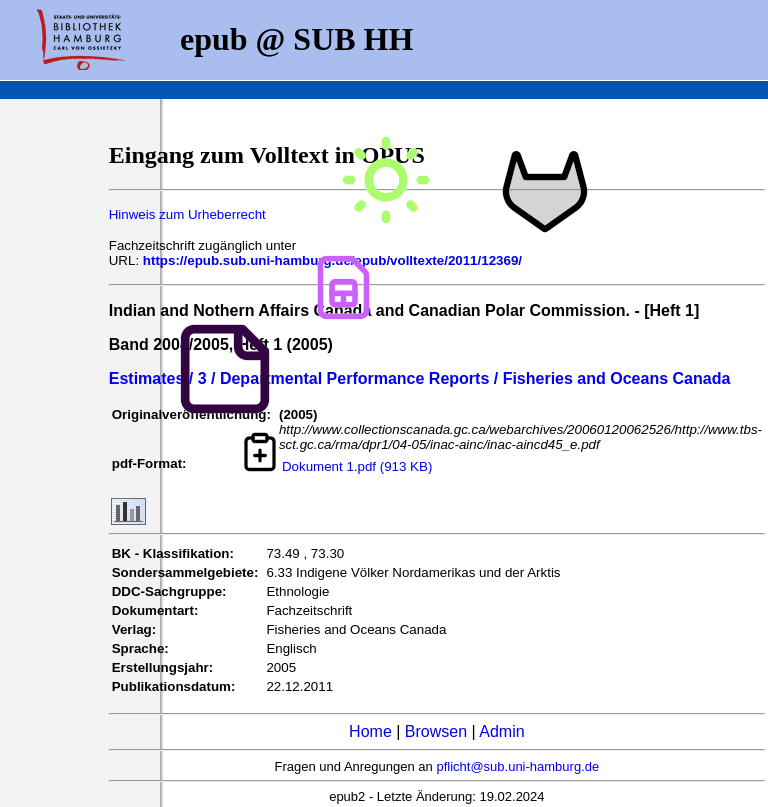 Image resolution: width=768 pixels, height=807 pixels. Describe the element at coordinates (225, 369) in the screenshot. I see `create a new note` at that location.